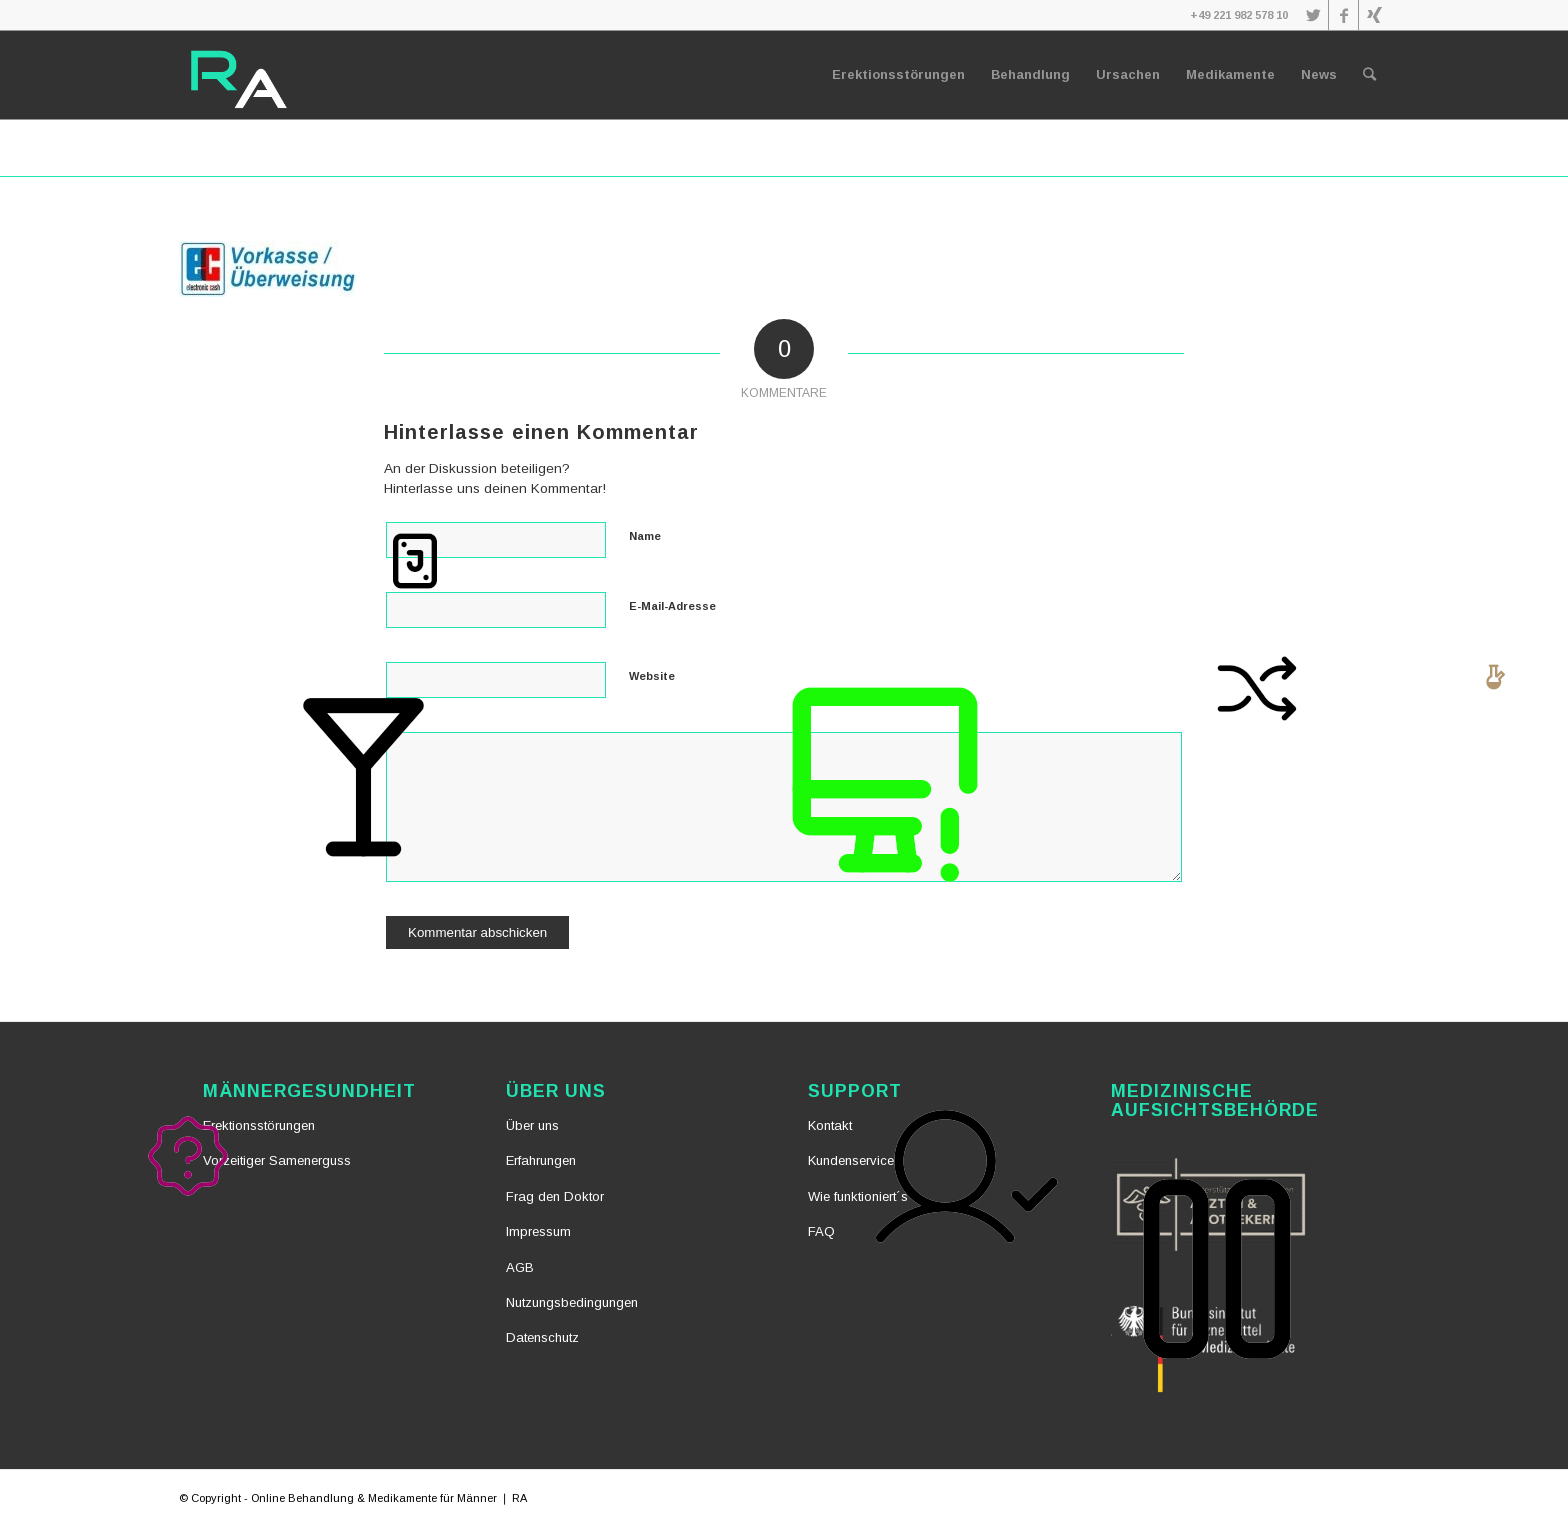 The width and height of the screenshot is (1568, 1527). I want to click on access smoking or cannabis-related content, so click(1495, 677).